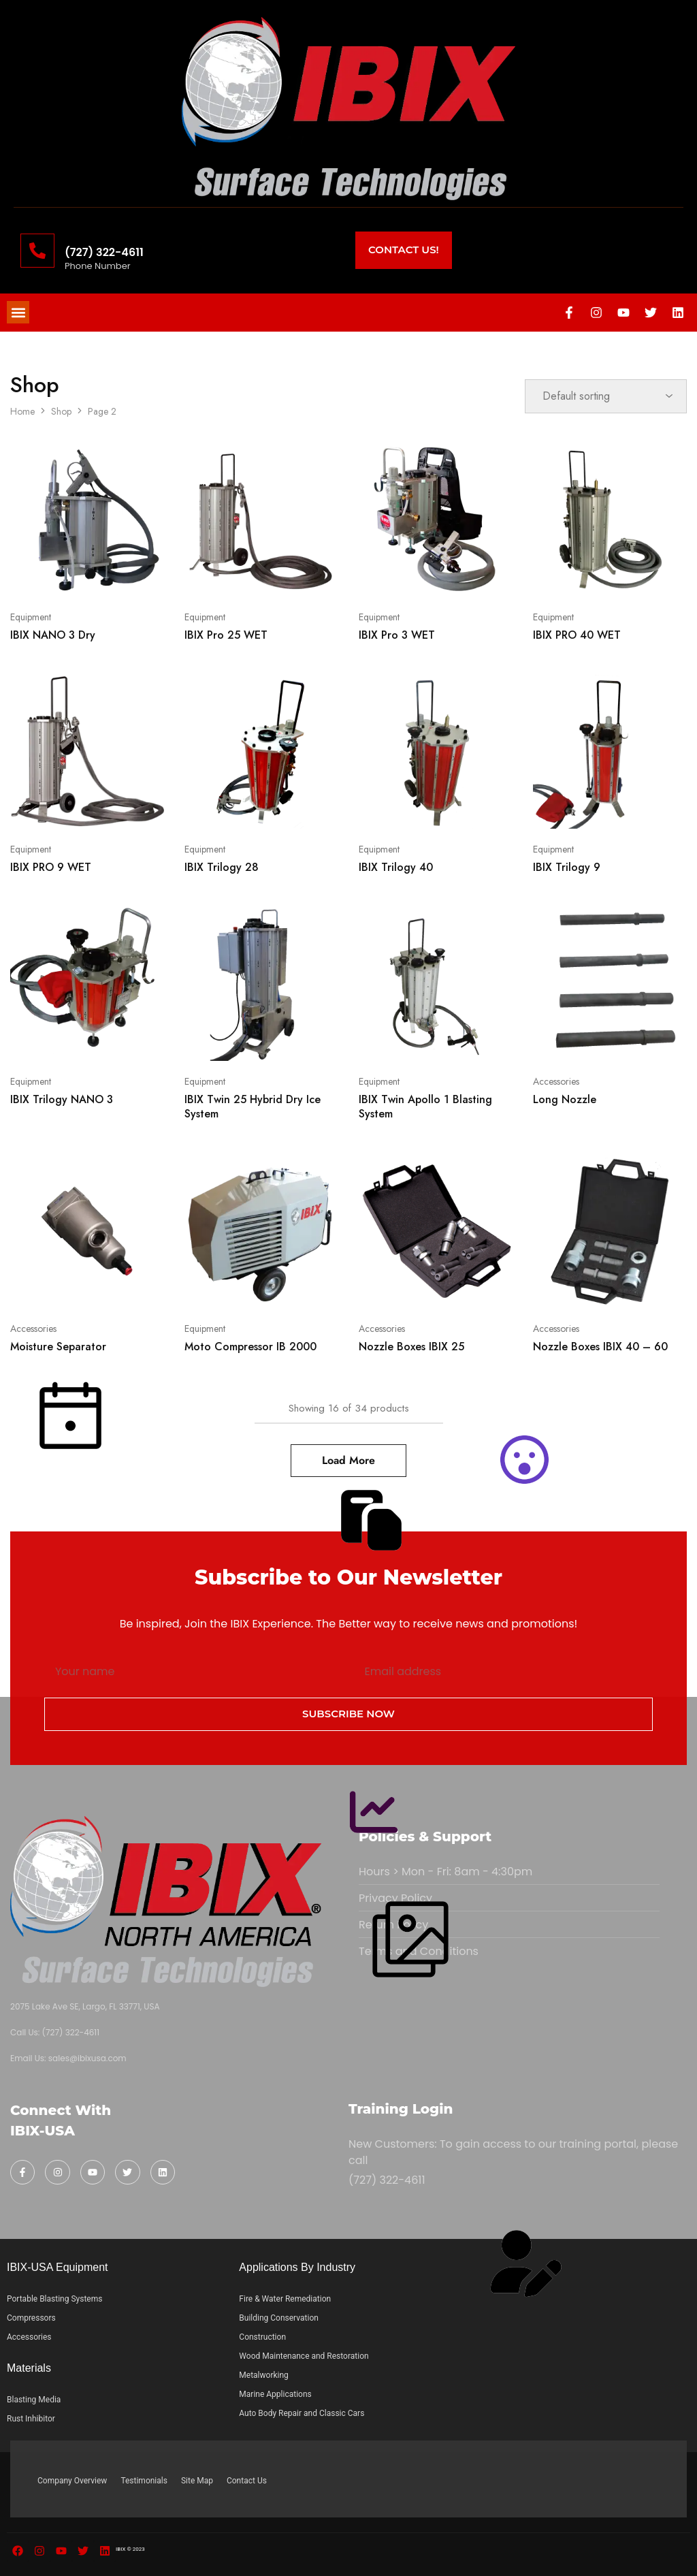 The width and height of the screenshot is (697, 2576). I want to click on edit user profile, so click(524, 2261).